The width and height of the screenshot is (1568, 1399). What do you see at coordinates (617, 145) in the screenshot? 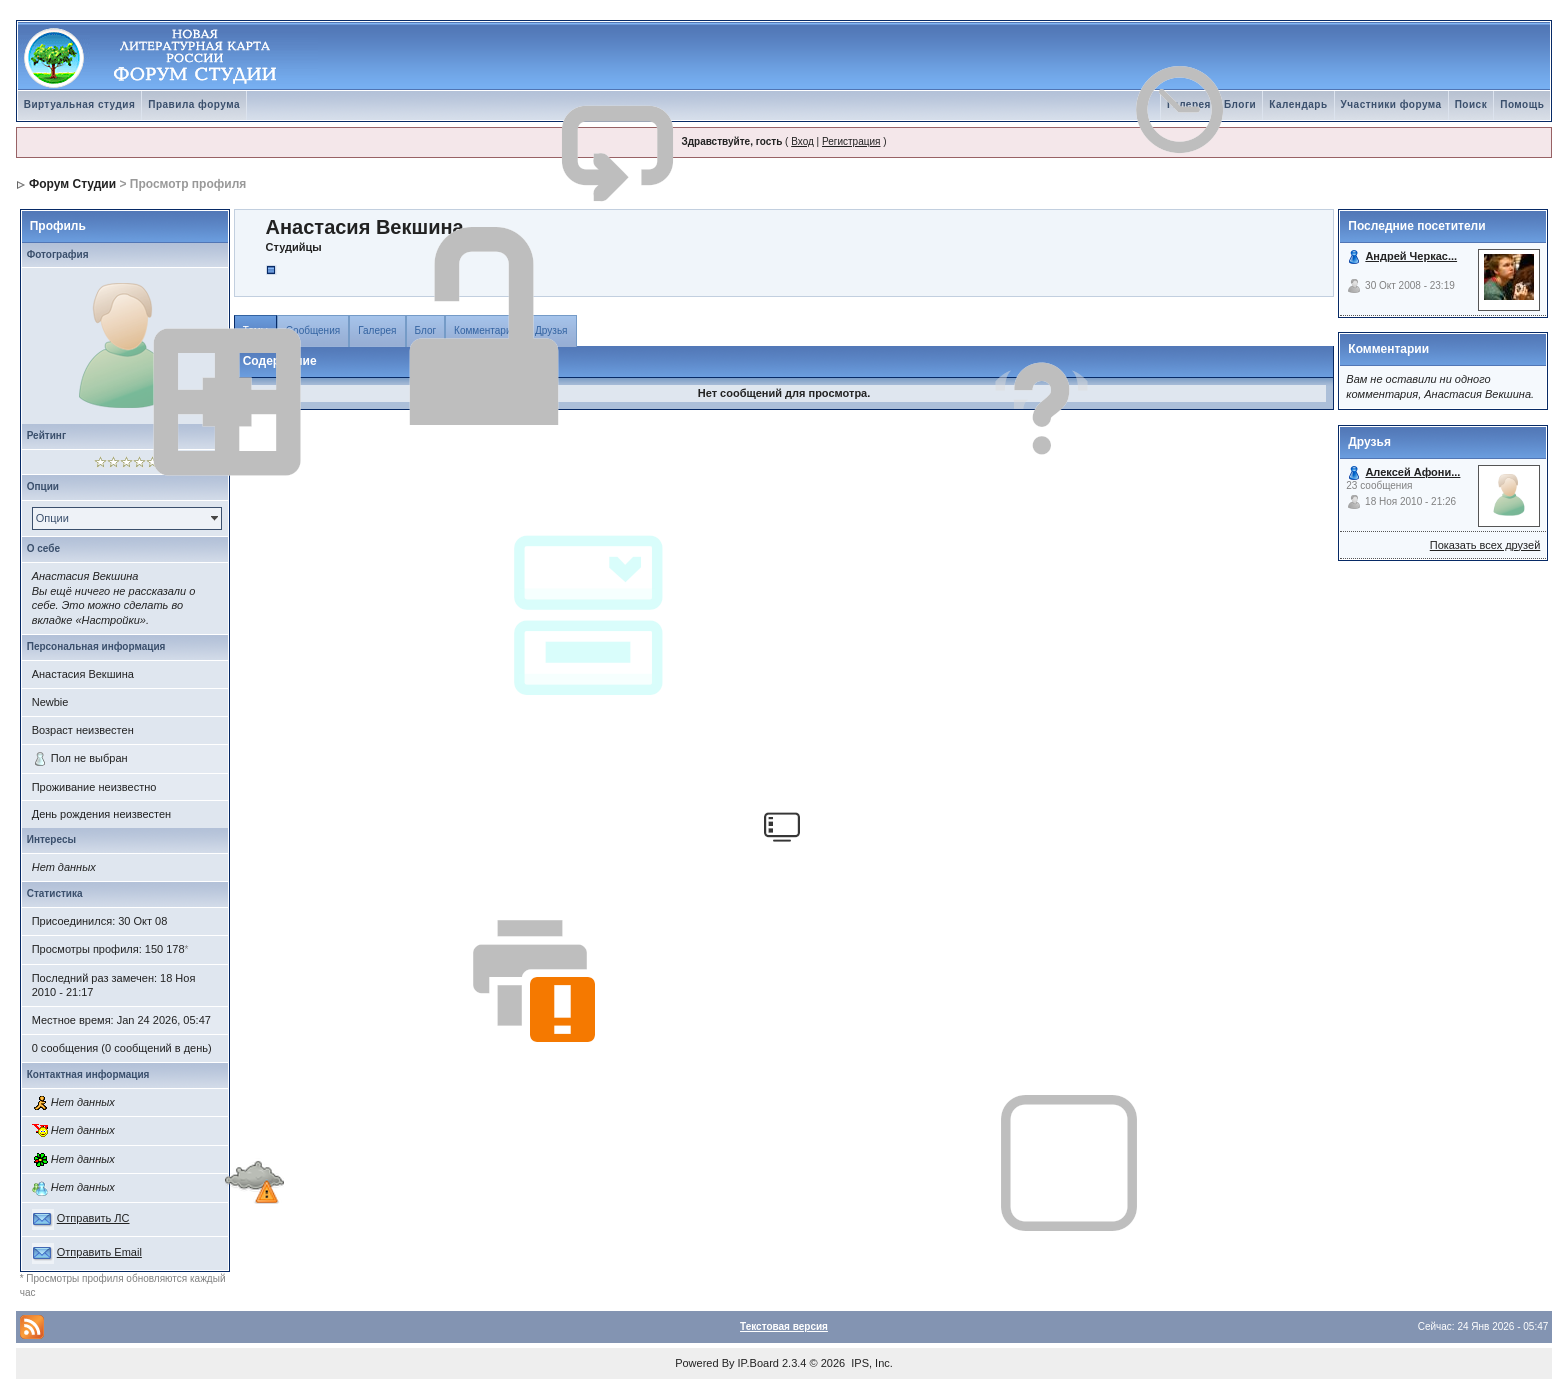
I see `enable playlist repeat mode` at bounding box center [617, 145].